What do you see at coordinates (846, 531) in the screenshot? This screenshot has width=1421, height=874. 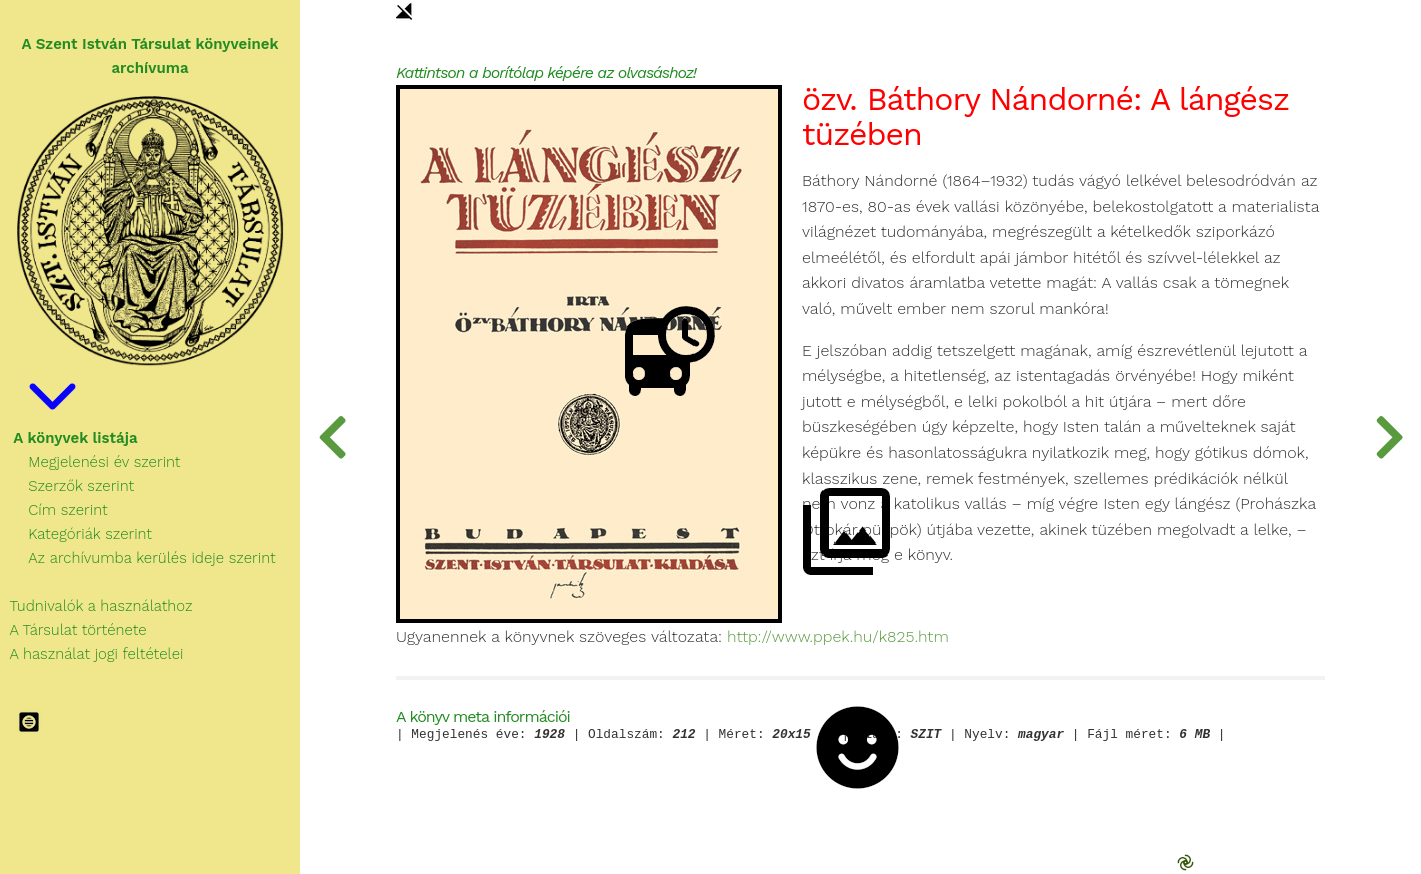 I see `access your photo library` at bounding box center [846, 531].